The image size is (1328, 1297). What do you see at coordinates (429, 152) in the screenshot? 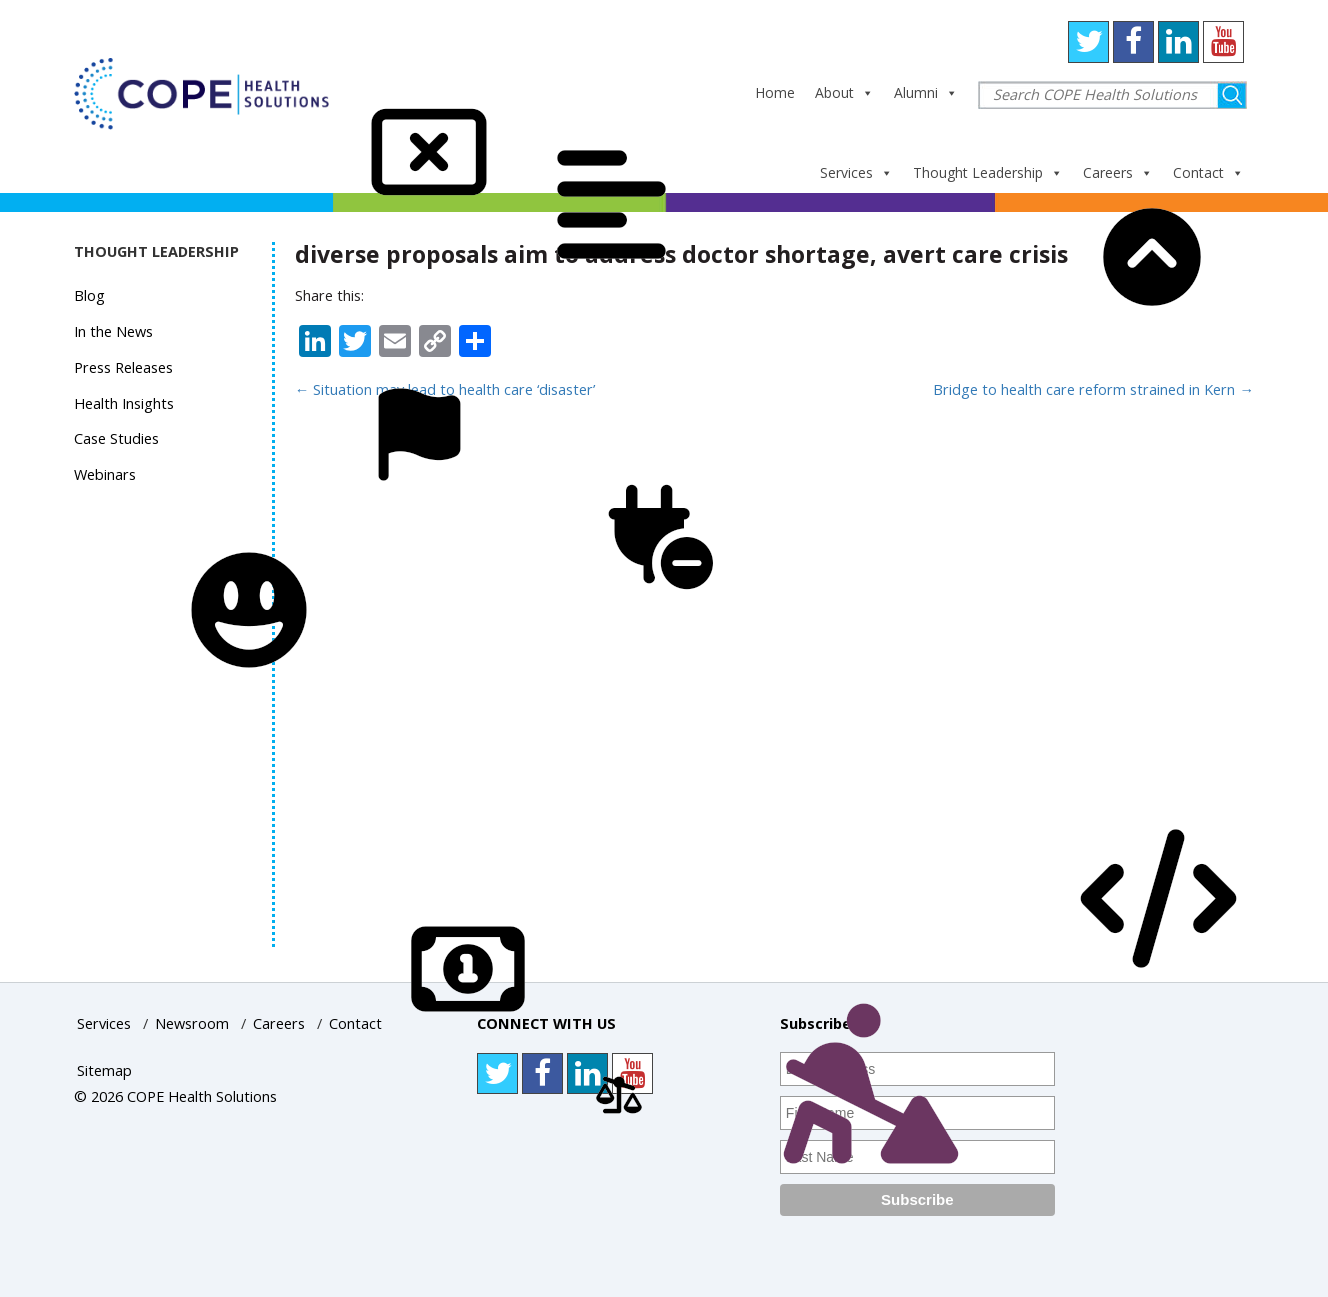
I see `close the current window` at bounding box center [429, 152].